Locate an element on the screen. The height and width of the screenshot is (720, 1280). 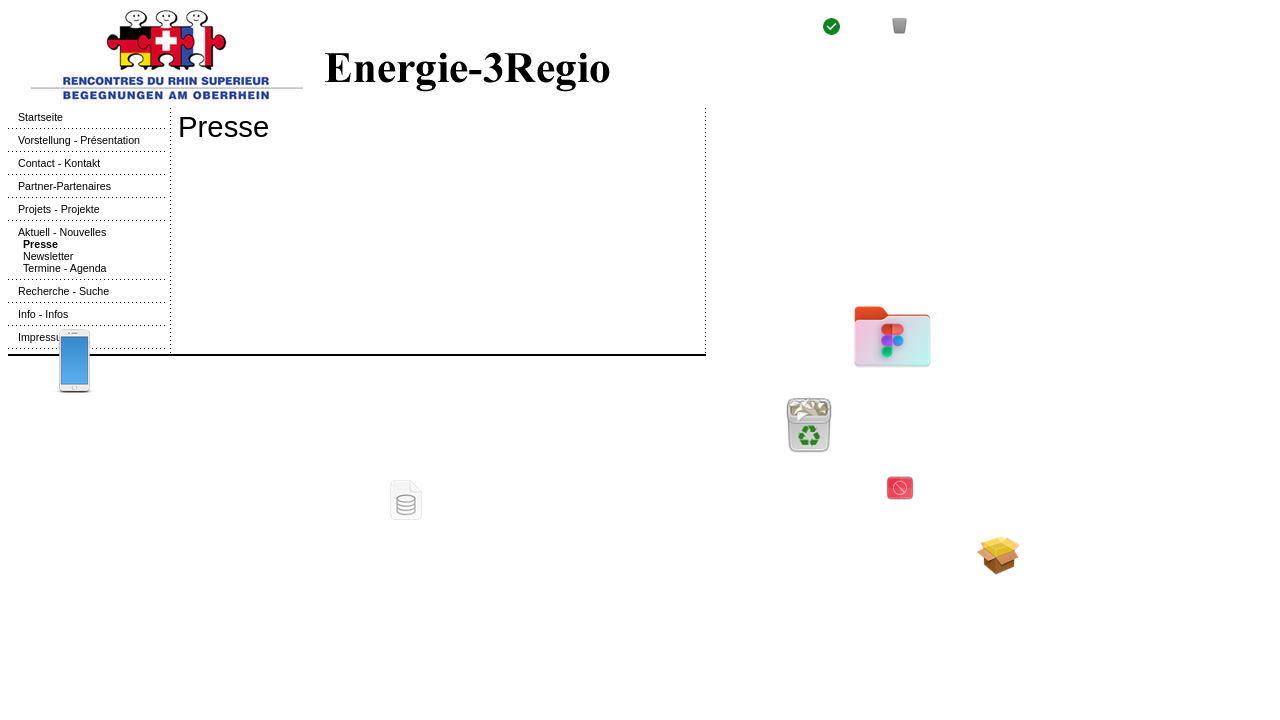
represents a connected iPhone device is located at coordinates (74, 361).